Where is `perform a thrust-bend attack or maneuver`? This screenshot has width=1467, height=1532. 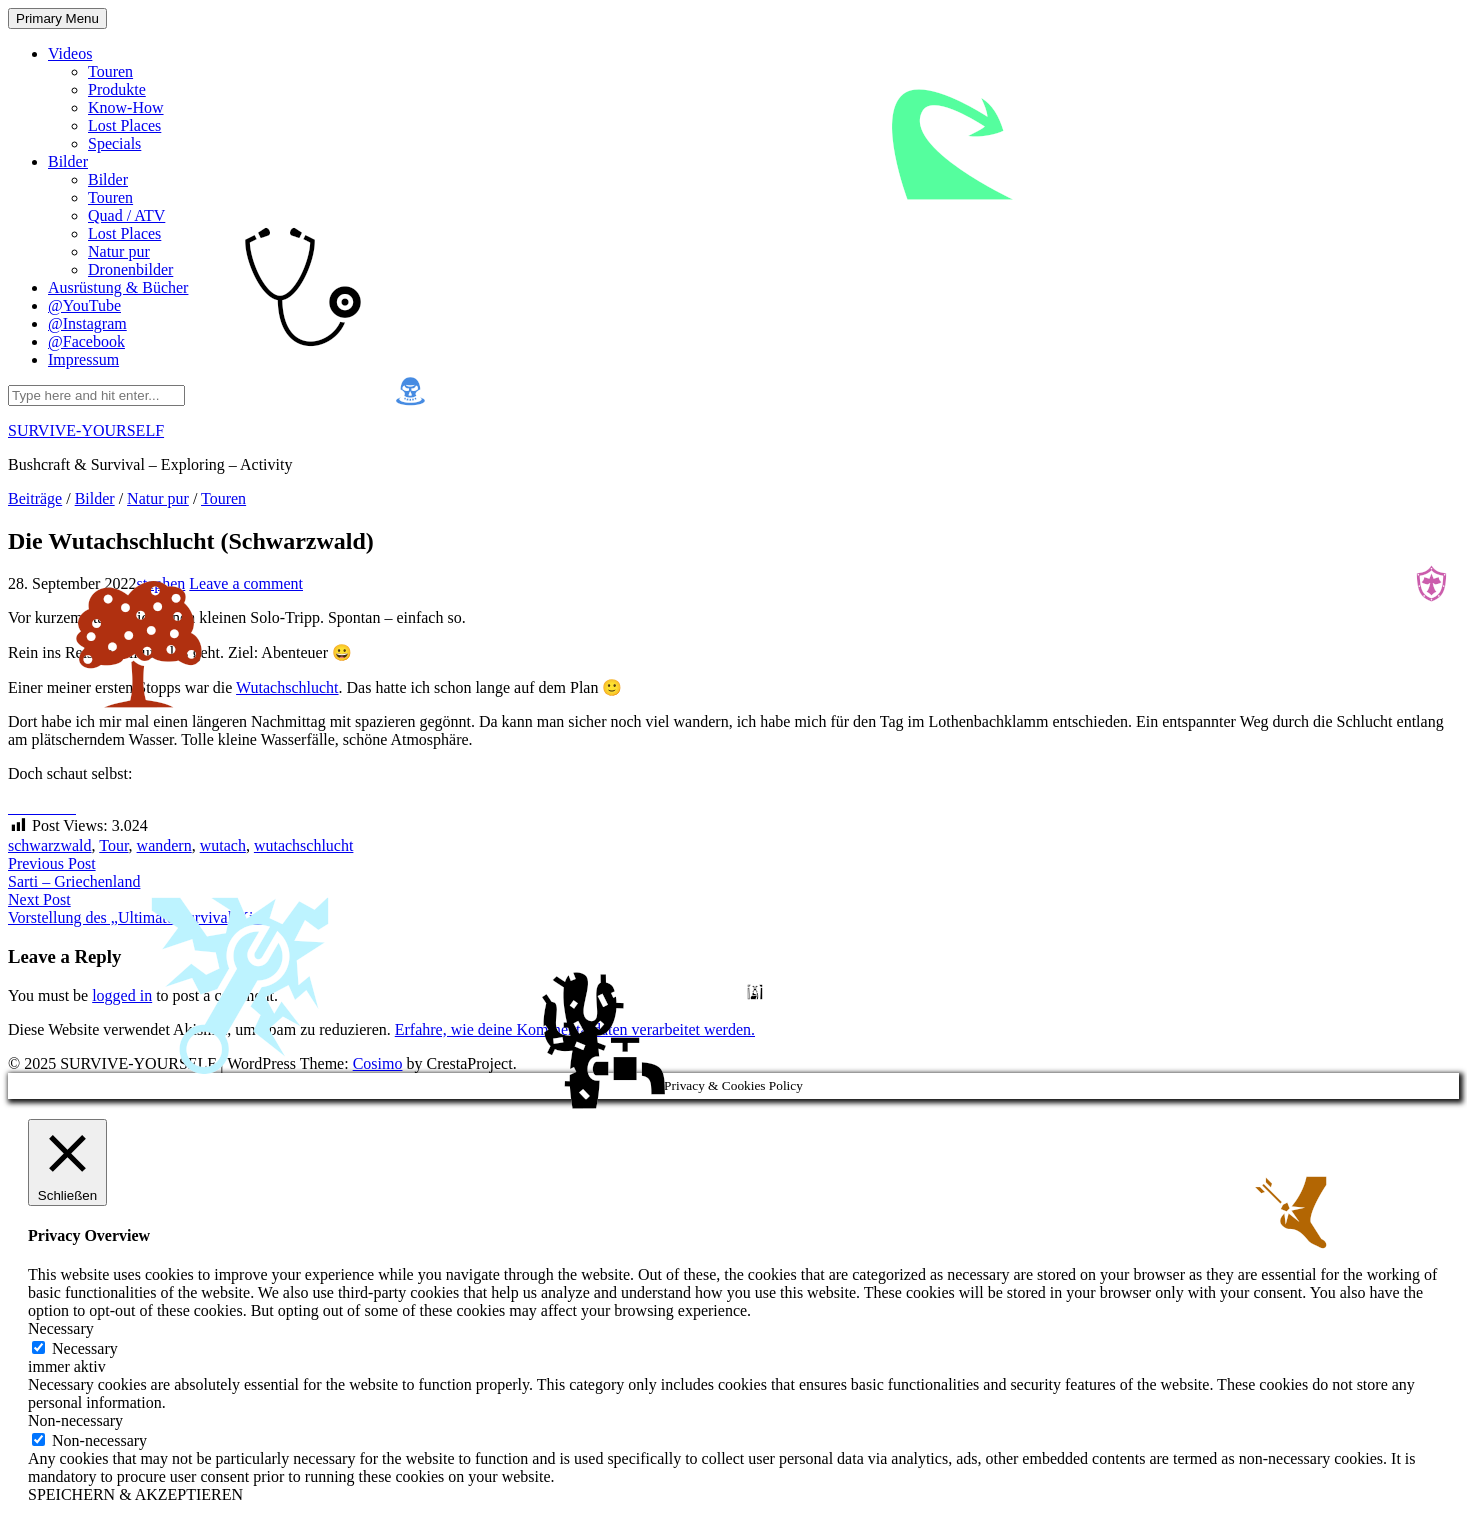 perform a thrust-bend attack or maneuver is located at coordinates (952, 140).